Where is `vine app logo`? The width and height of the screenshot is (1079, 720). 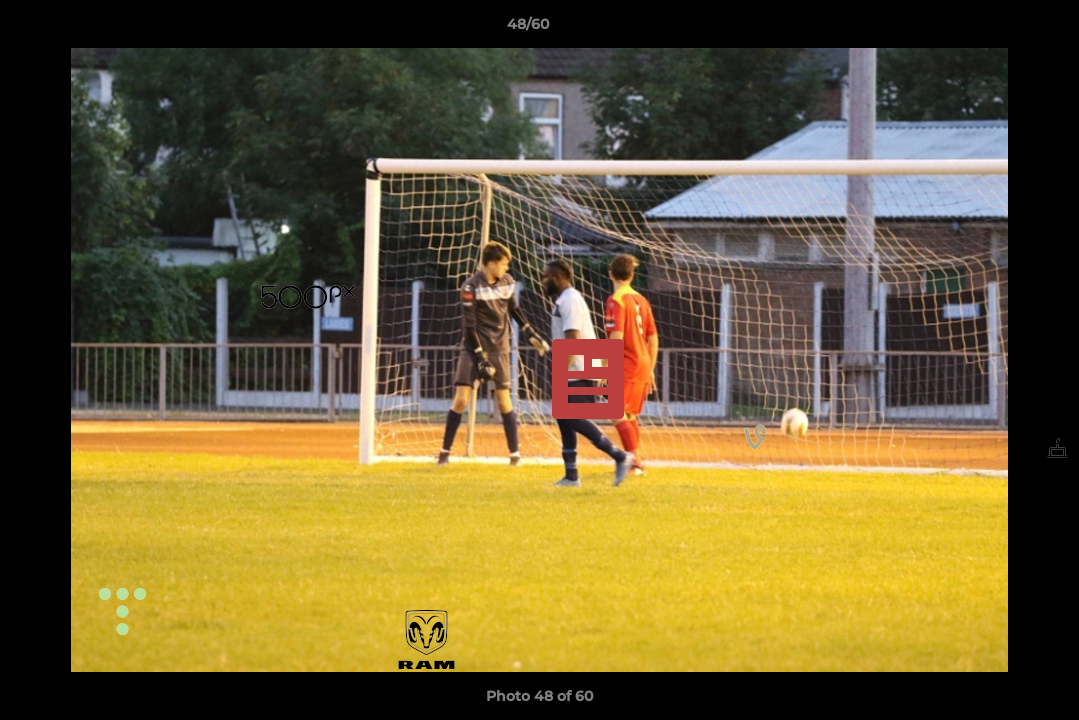
vine app logo is located at coordinates (755, 437).